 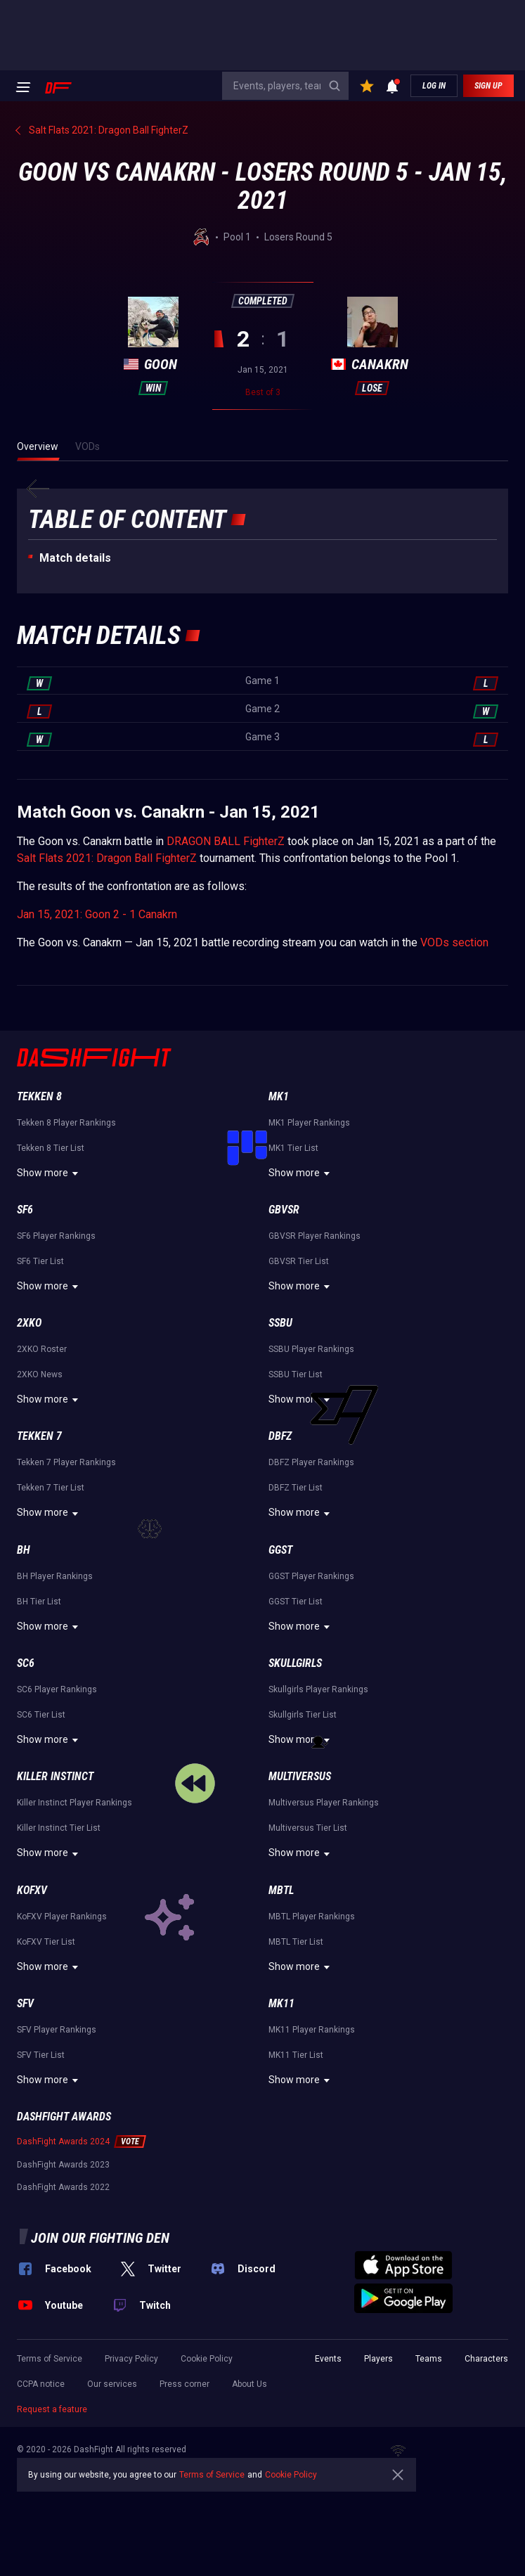 What do you see at coordinates (195, 1783) in the screenshot?
I see `rewind or skip backward in media playback` at bounding box center [195, 1783].